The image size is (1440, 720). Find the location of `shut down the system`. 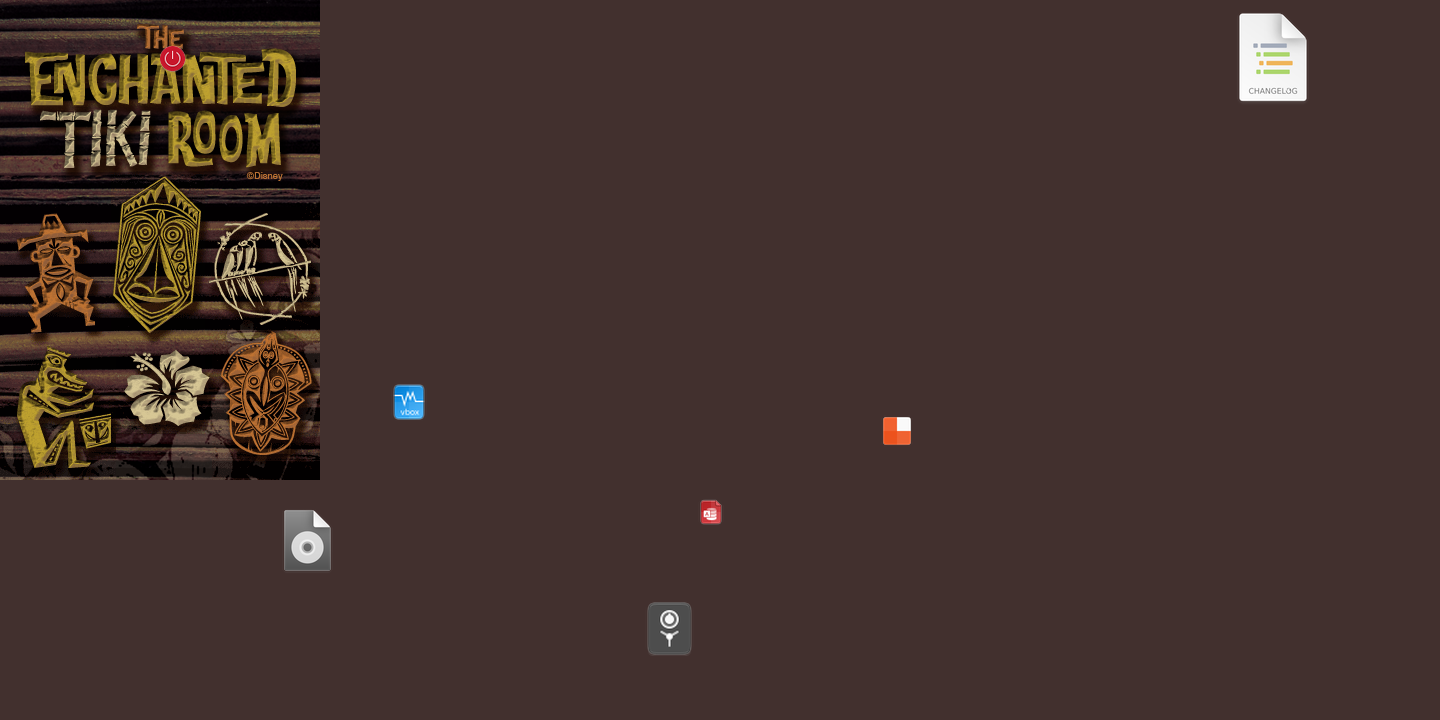

shut down the system is located at coordinates (173, 59).